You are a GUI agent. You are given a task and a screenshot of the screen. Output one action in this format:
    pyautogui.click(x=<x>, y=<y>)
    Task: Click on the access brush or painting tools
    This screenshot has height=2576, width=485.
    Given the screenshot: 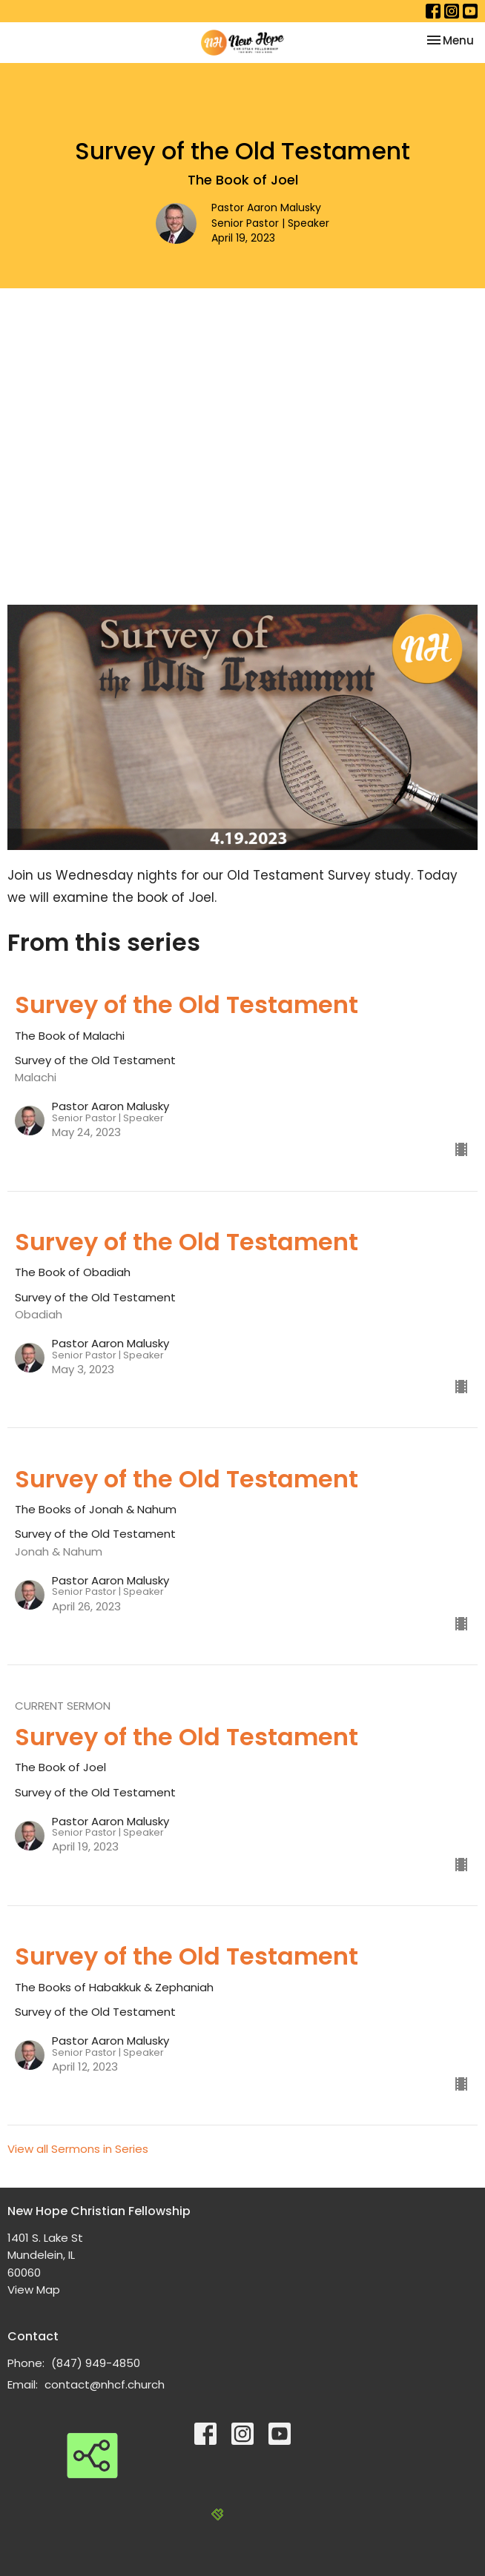 What is the action you would take?
    pyautogui.click(x=217, y=2514)
    